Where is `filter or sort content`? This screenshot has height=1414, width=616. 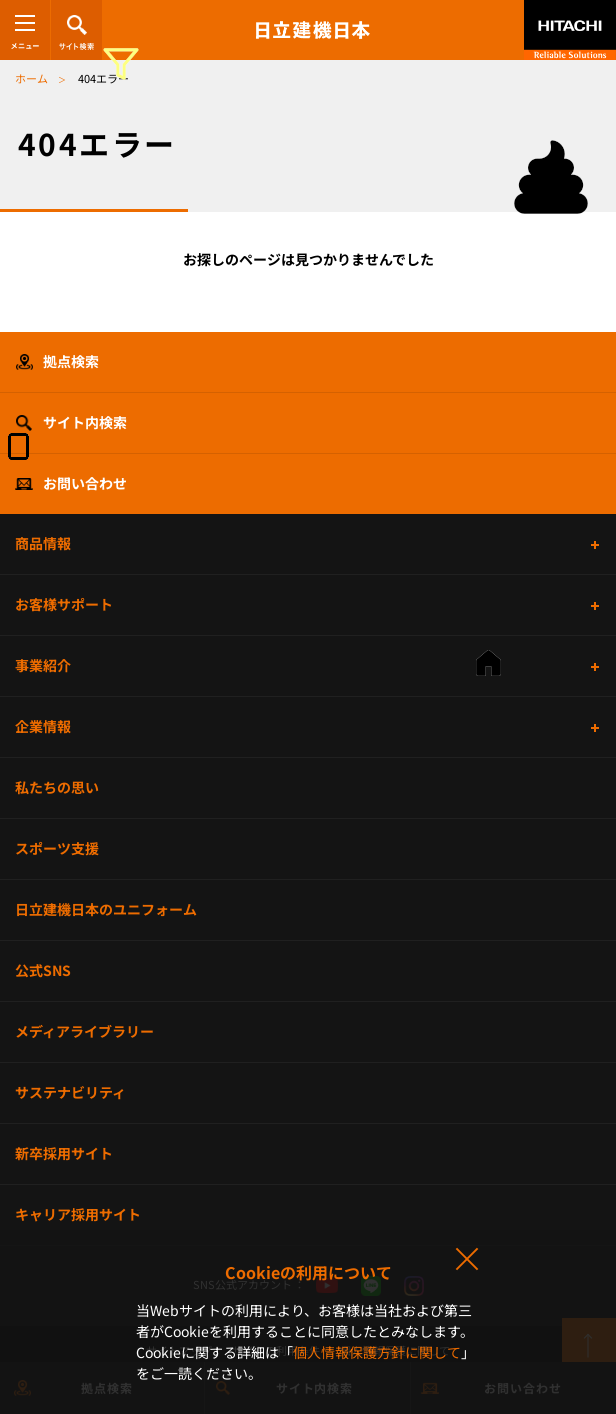
filter or sort content is located at coordinates (121, 64).